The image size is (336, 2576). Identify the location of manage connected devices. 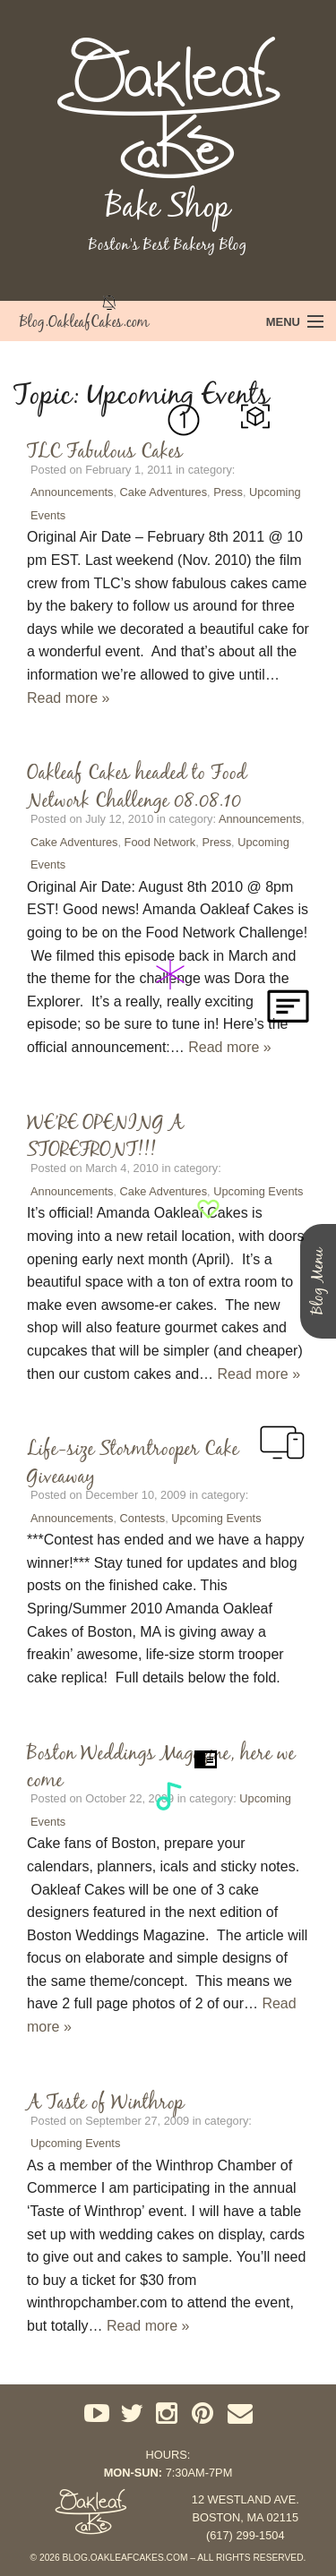
(281, 1442).